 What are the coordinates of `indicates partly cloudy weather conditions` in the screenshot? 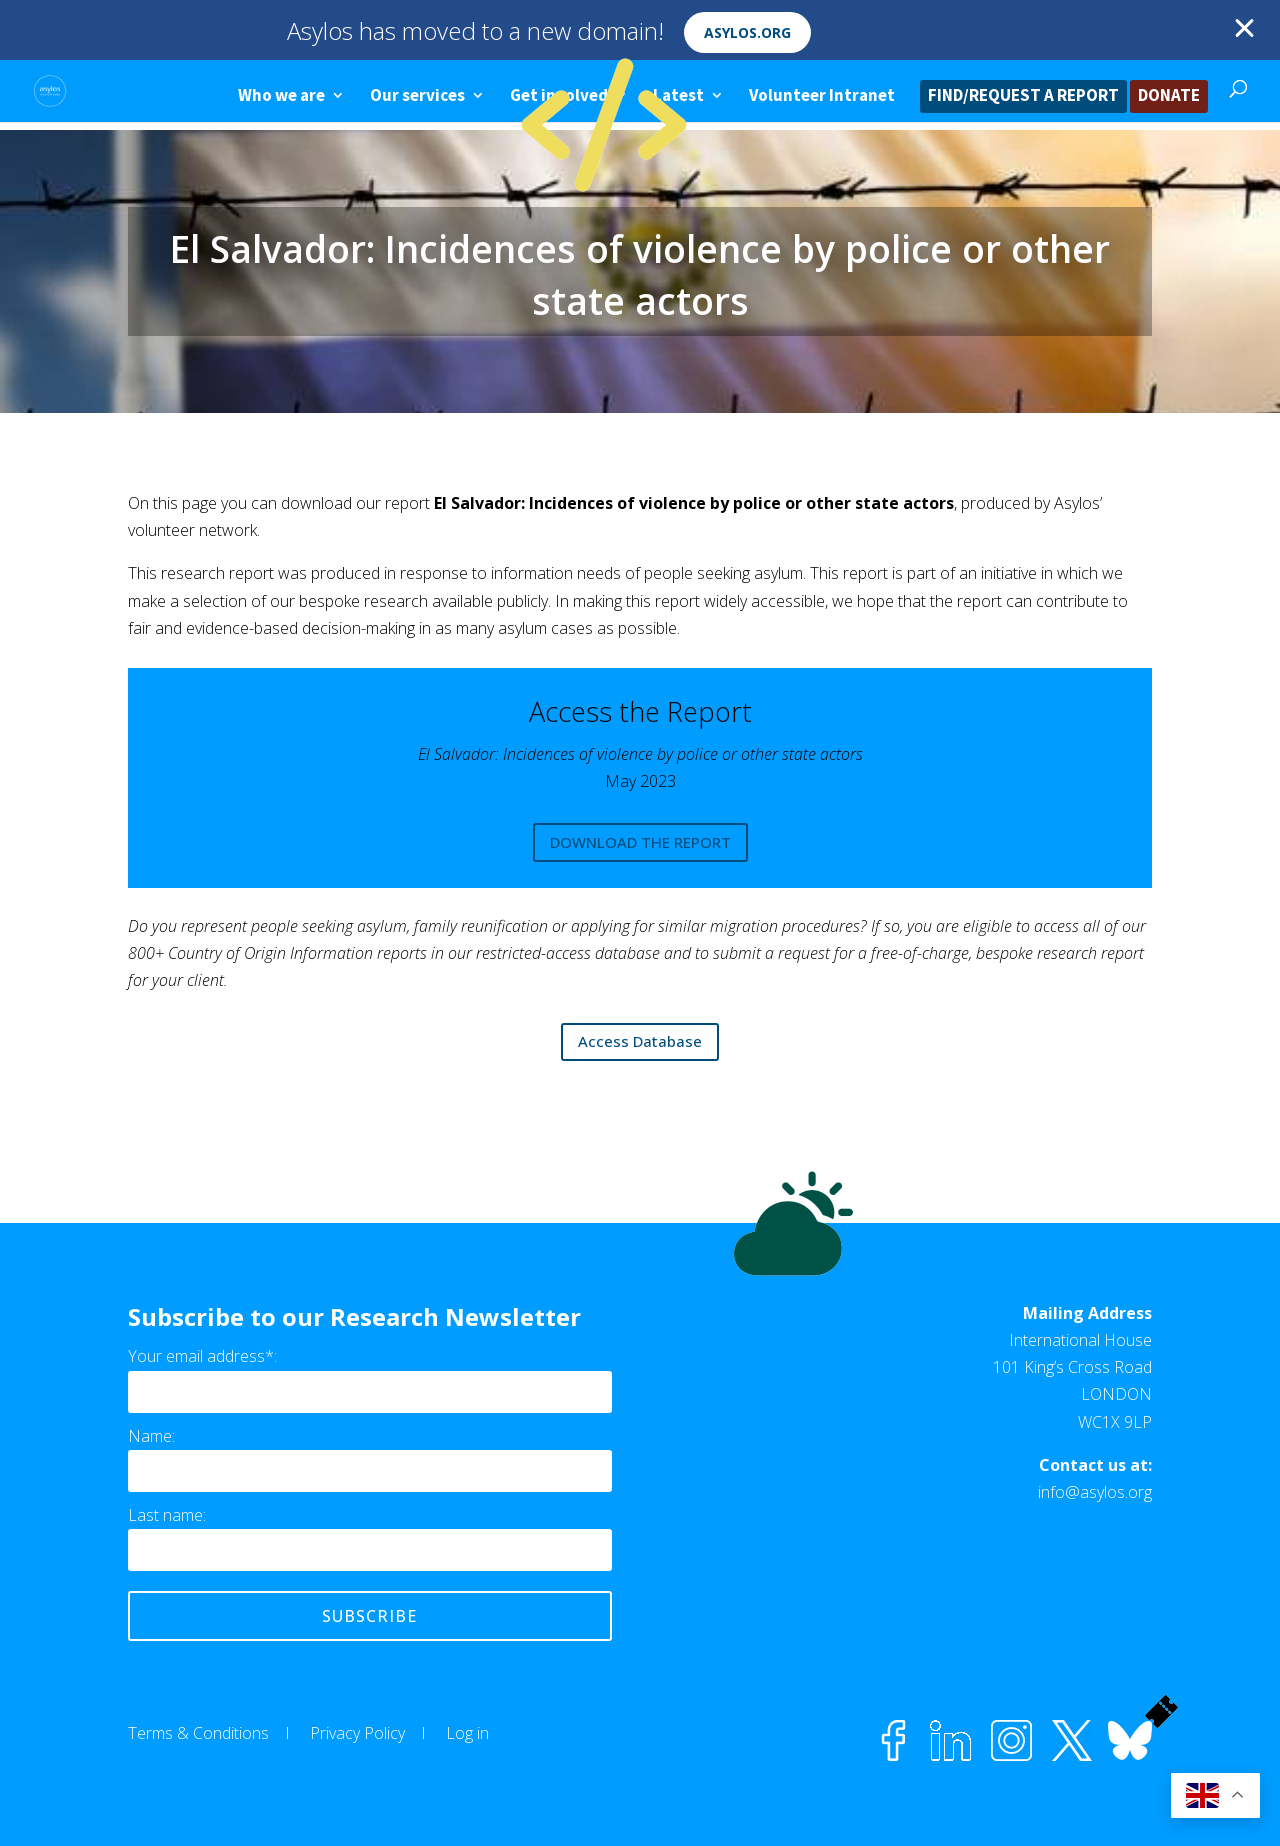 It's located at (793, 1223).